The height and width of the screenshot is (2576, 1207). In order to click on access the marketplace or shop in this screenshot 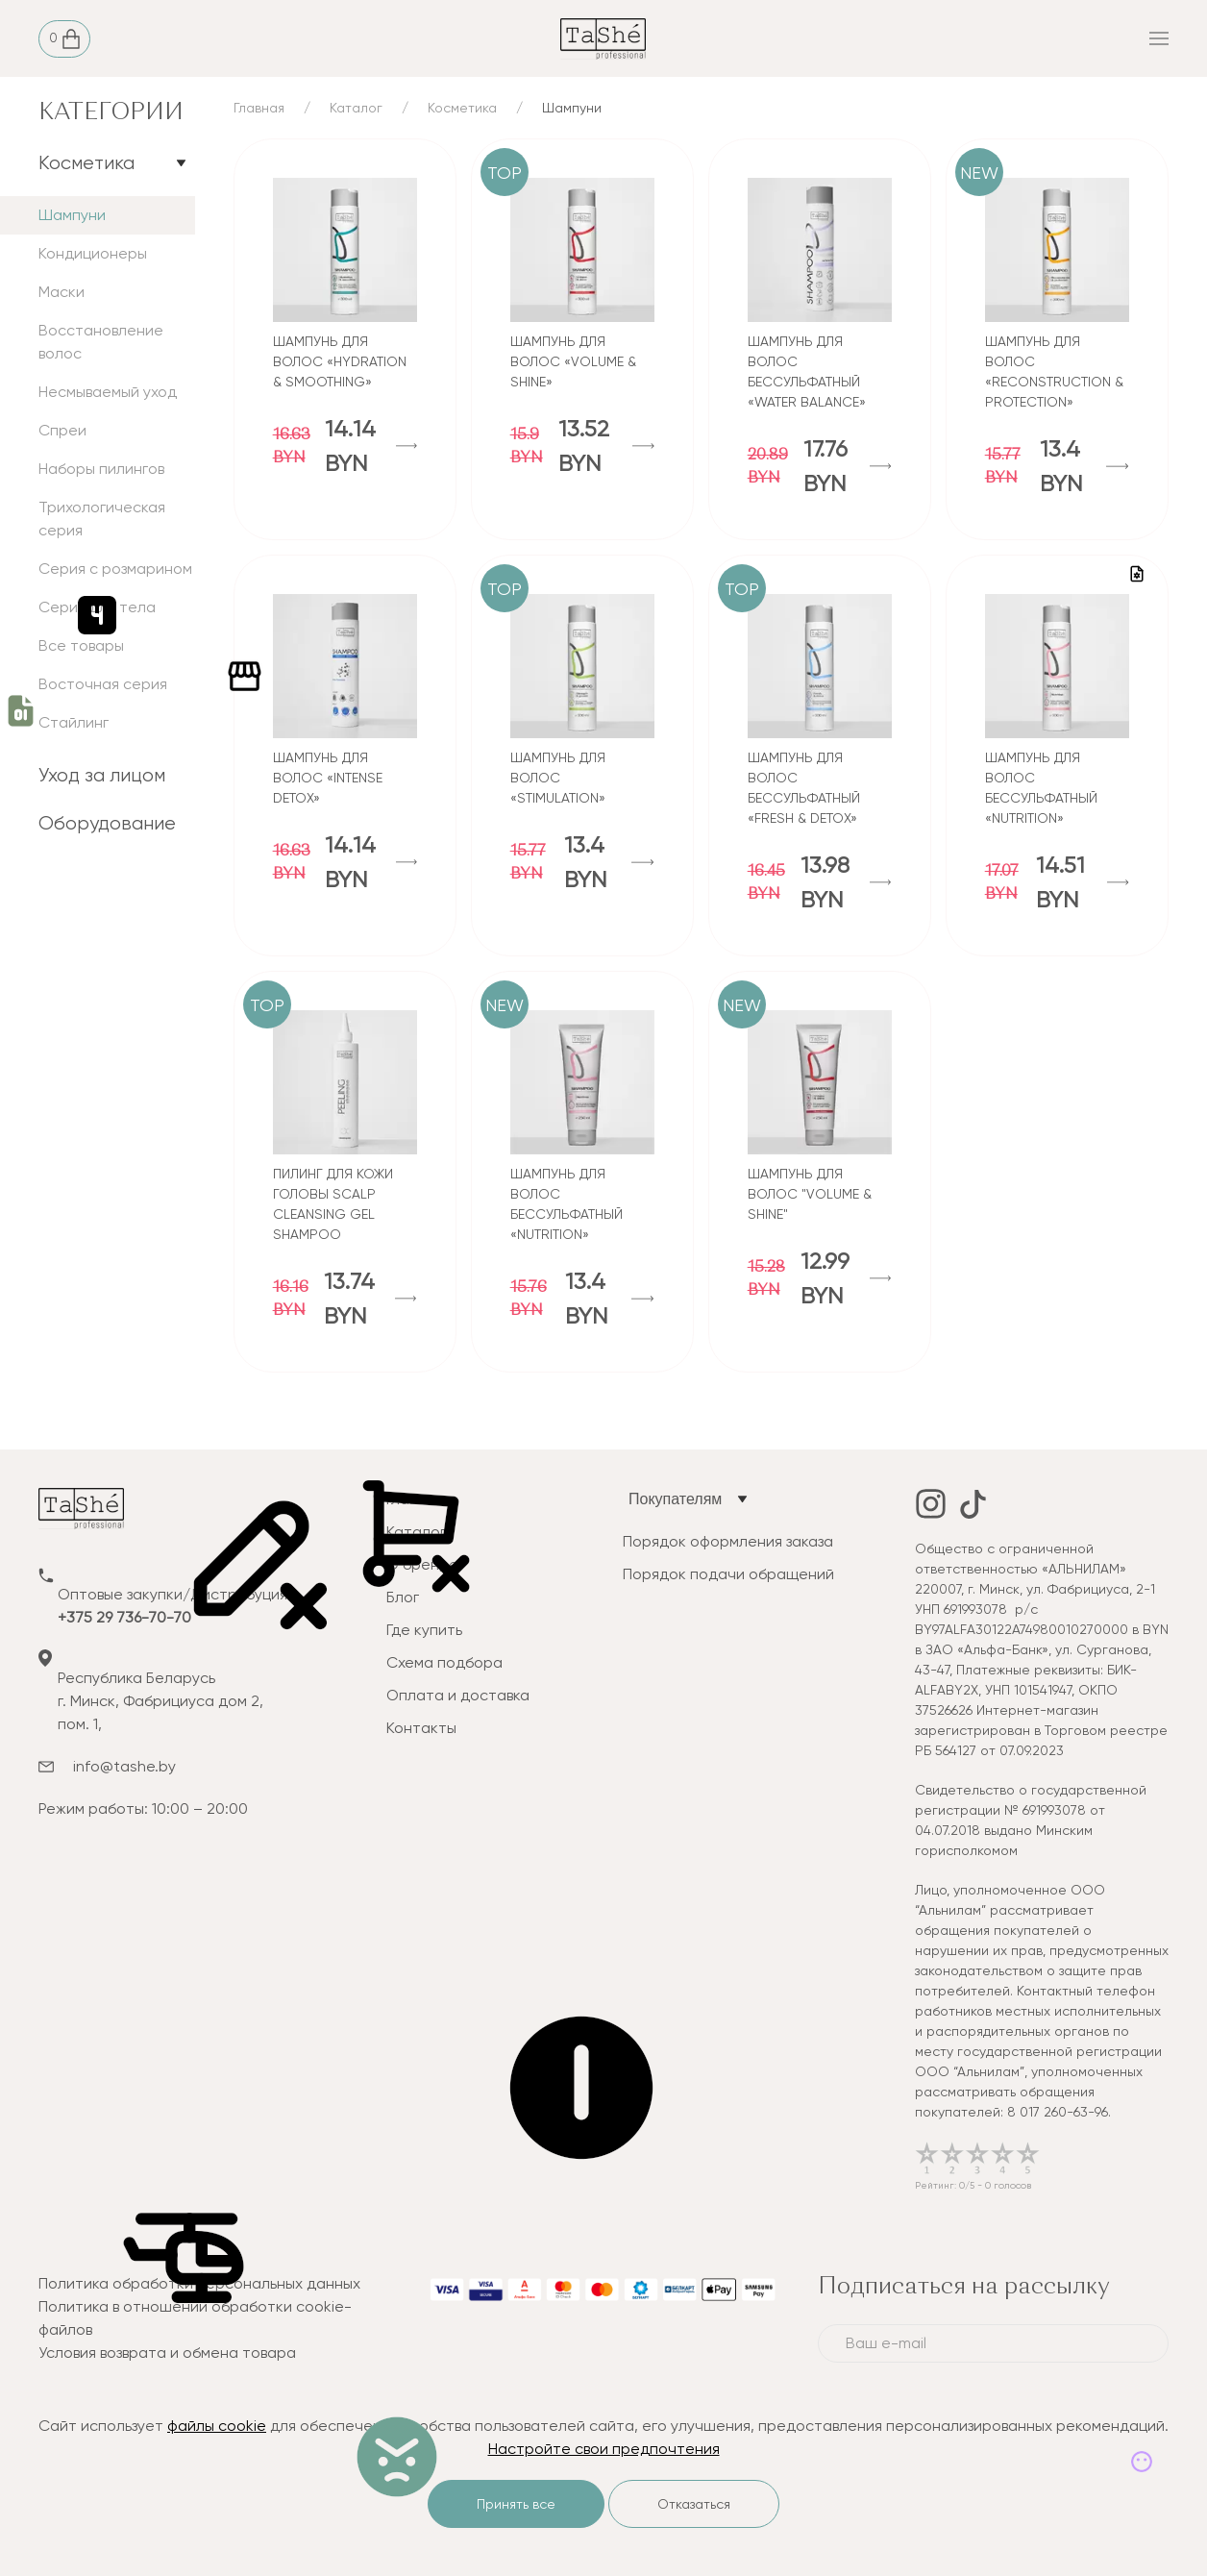, I will do `click(244, 676)`.